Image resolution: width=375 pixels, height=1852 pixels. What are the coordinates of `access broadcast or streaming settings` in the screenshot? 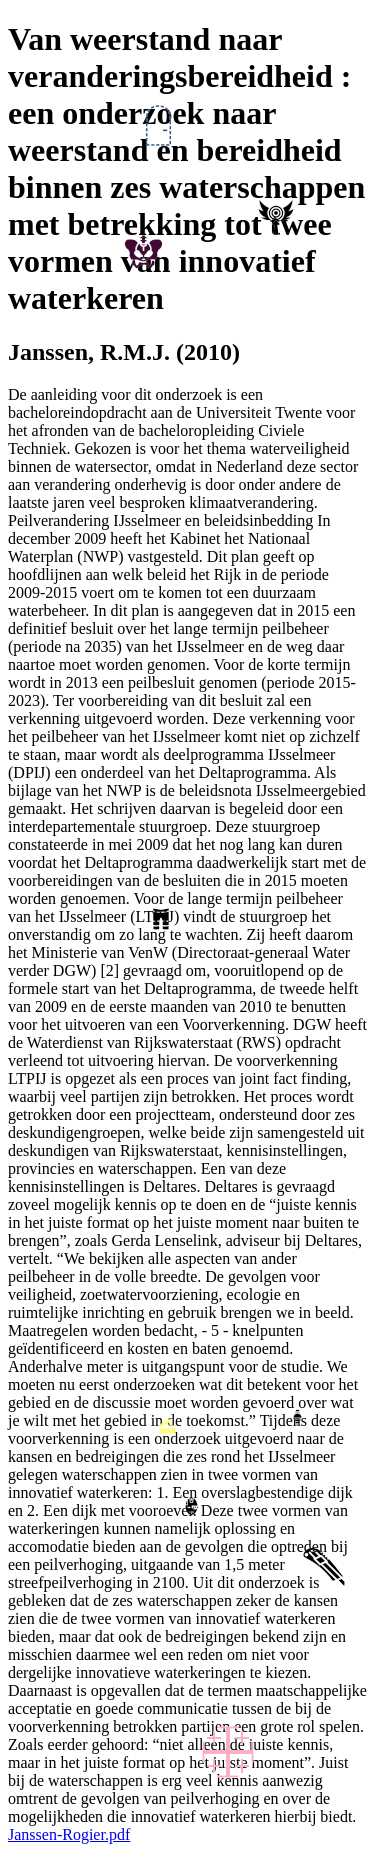 It's located at (297, 1417).